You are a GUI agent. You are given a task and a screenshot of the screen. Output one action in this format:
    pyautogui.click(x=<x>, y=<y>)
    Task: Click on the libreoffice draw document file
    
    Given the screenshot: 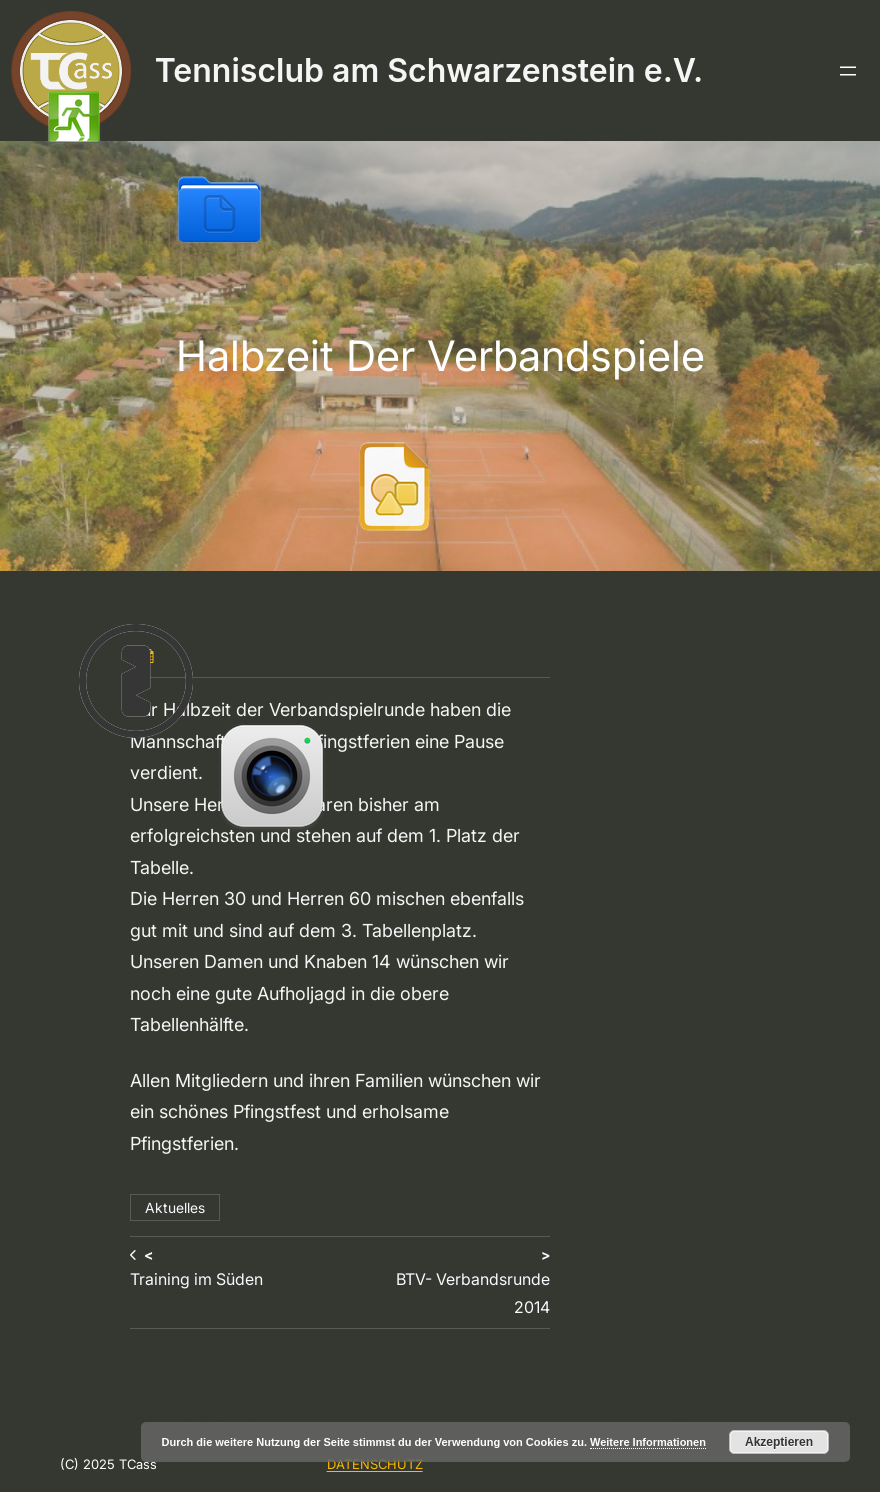 What is the action you would take?
    pyautogui.click(x=394, y=486)
    